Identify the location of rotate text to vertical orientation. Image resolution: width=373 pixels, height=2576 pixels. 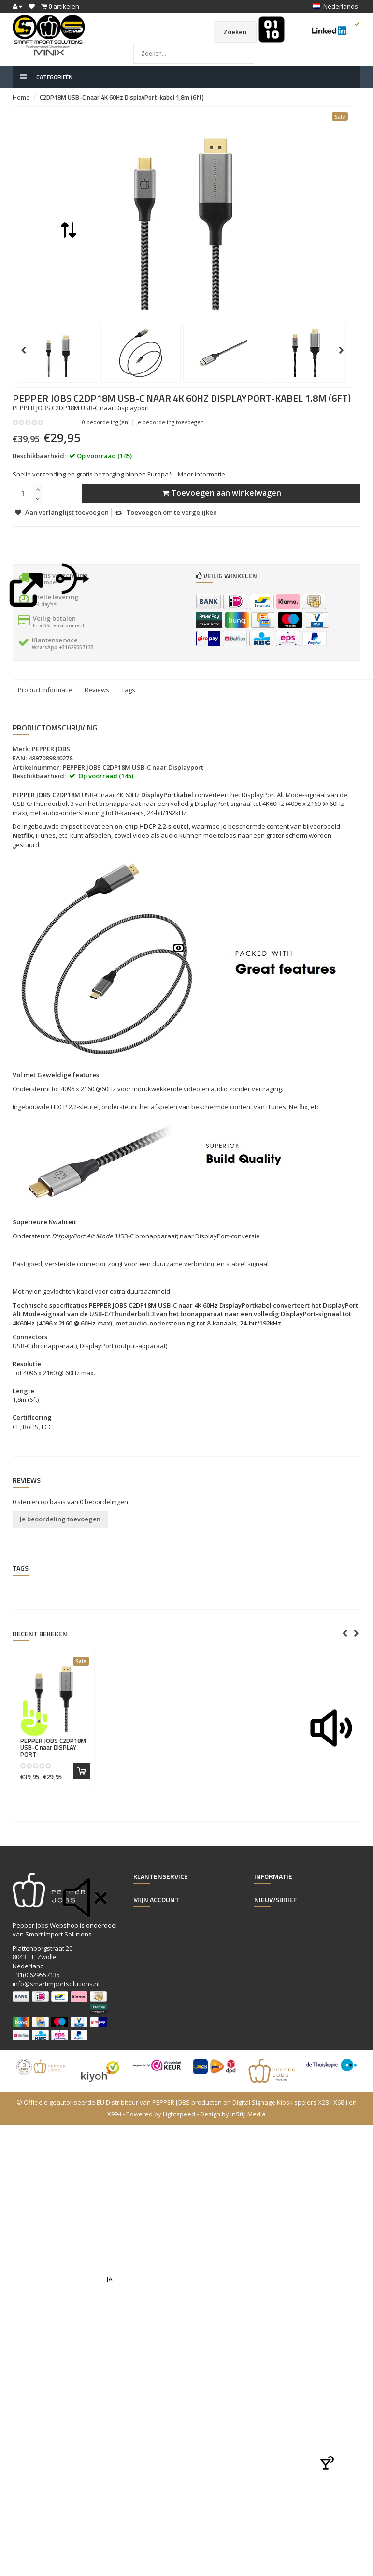
(109, 2279).